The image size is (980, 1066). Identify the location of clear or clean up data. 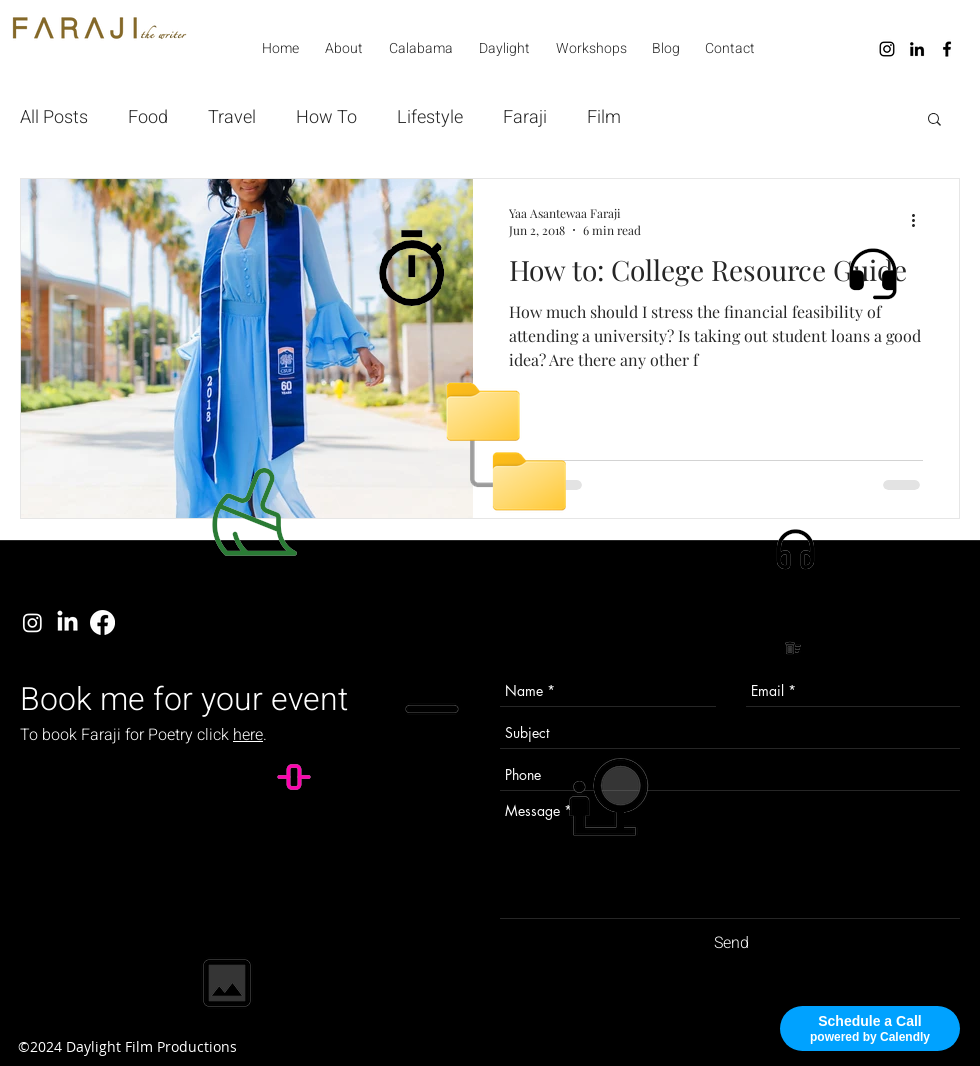
(253, 515).